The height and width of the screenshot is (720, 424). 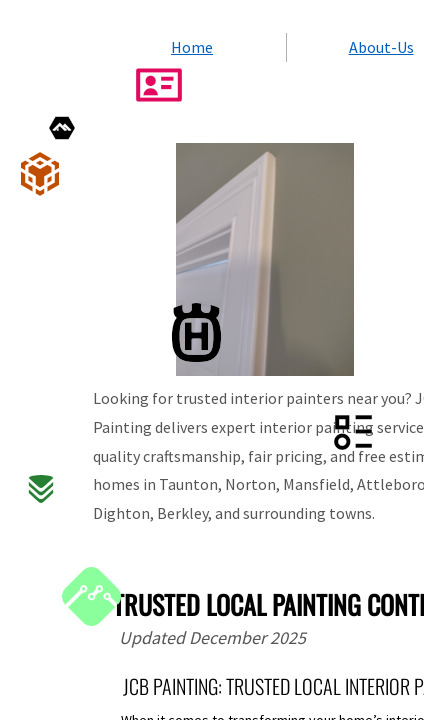 I want to click on husqvarna brand logo, so click(x=196, y=332).